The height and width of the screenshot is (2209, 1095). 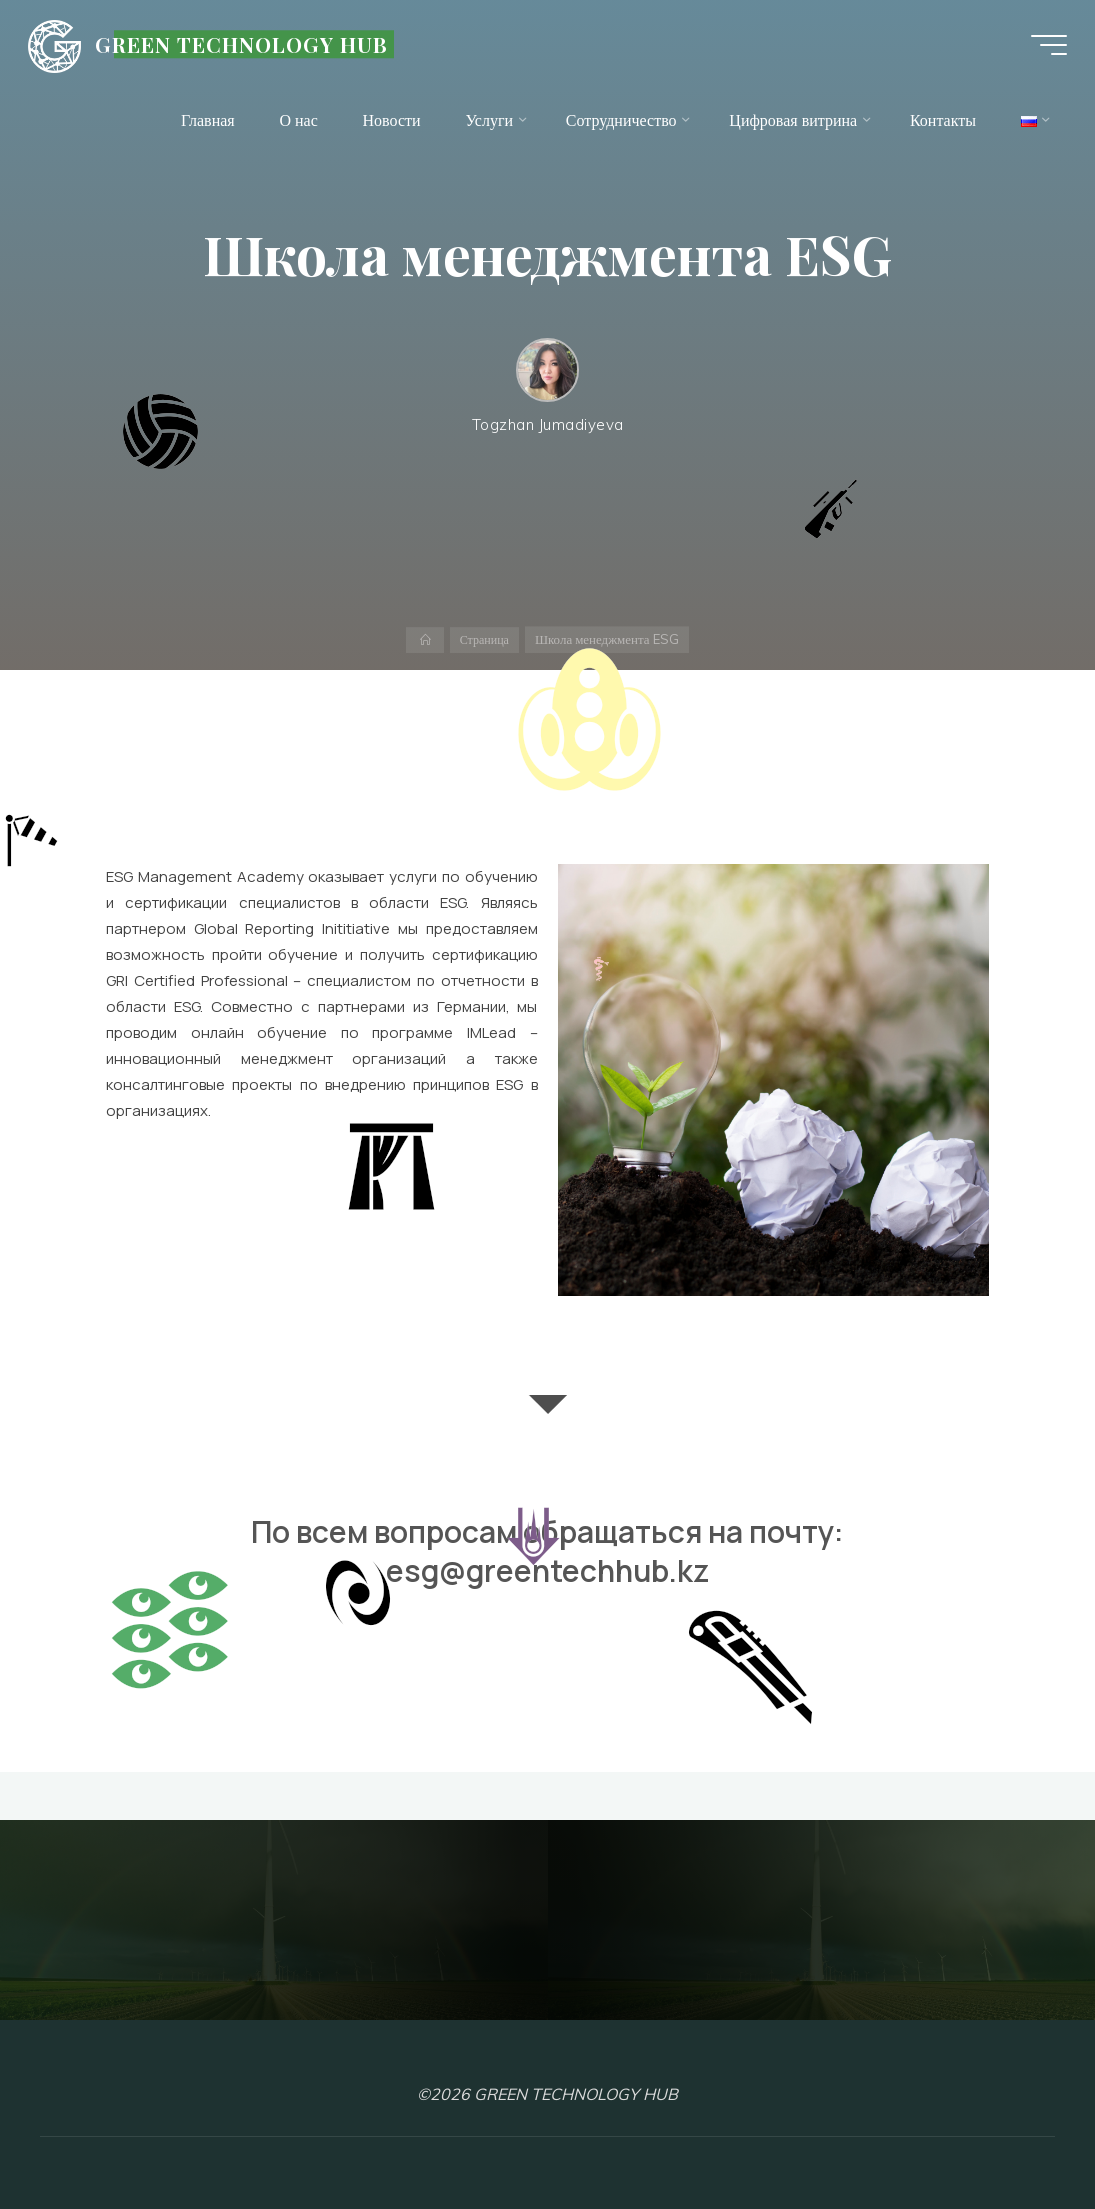 What do you see at coordinates (170, 1630) in the screenshot?
I see `indicates a multi-view or surveillance mode` at bounding box center [170, 1630].